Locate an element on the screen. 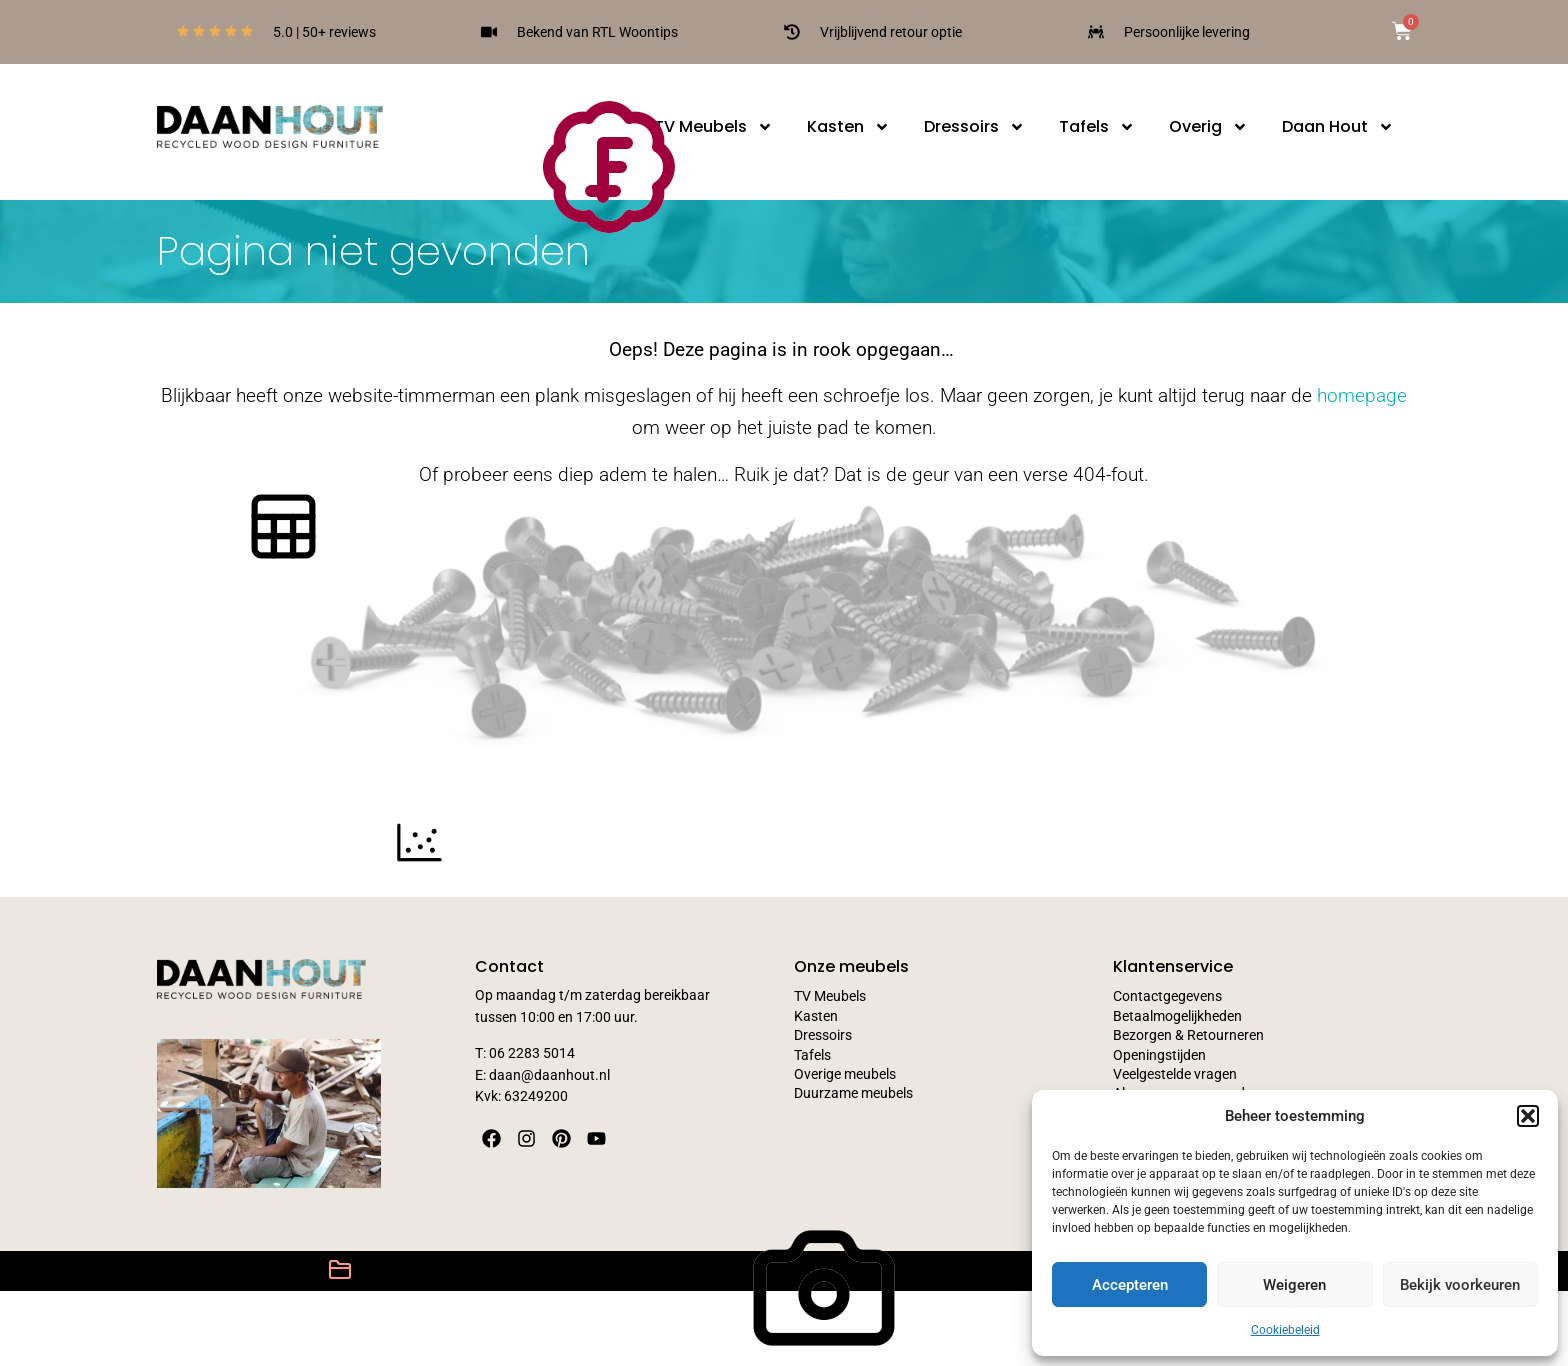 This screenshot has height=1366, width=1568. open spreadsheet or data table is located at coordinates (283, 526).